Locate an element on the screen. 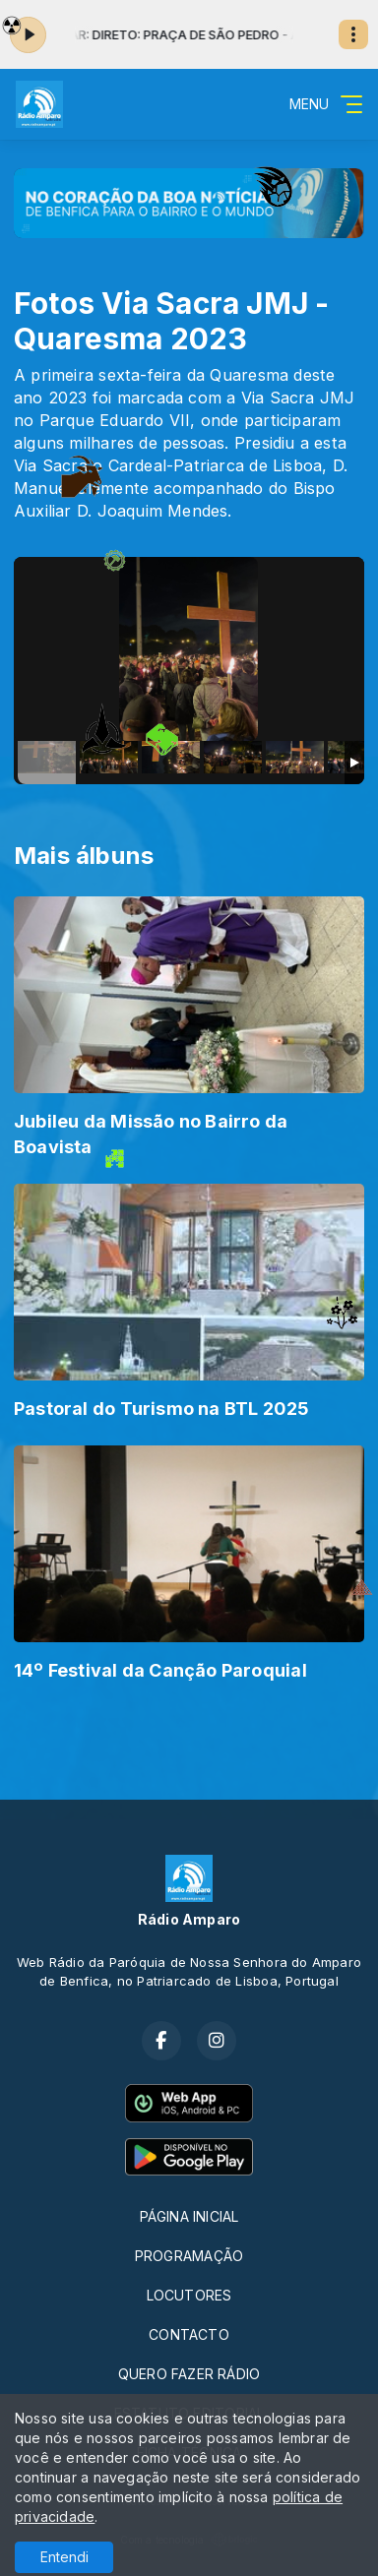 This screenshot has width=378, height=2576. throw charcoal or debris item is located at coordinates (273, 187).